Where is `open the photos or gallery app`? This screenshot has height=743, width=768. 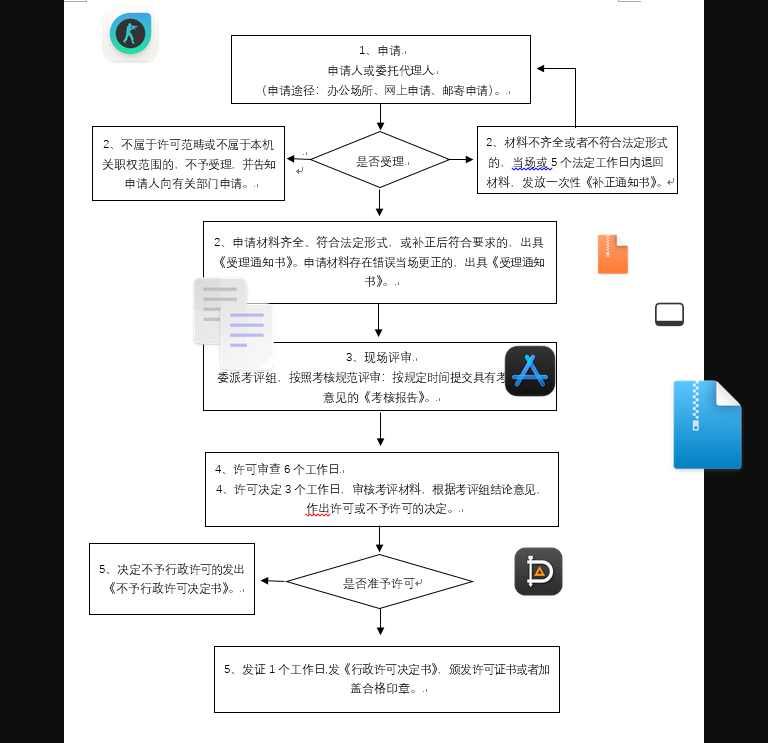 open the photos or gallery app is located at coordinates (669, 313).